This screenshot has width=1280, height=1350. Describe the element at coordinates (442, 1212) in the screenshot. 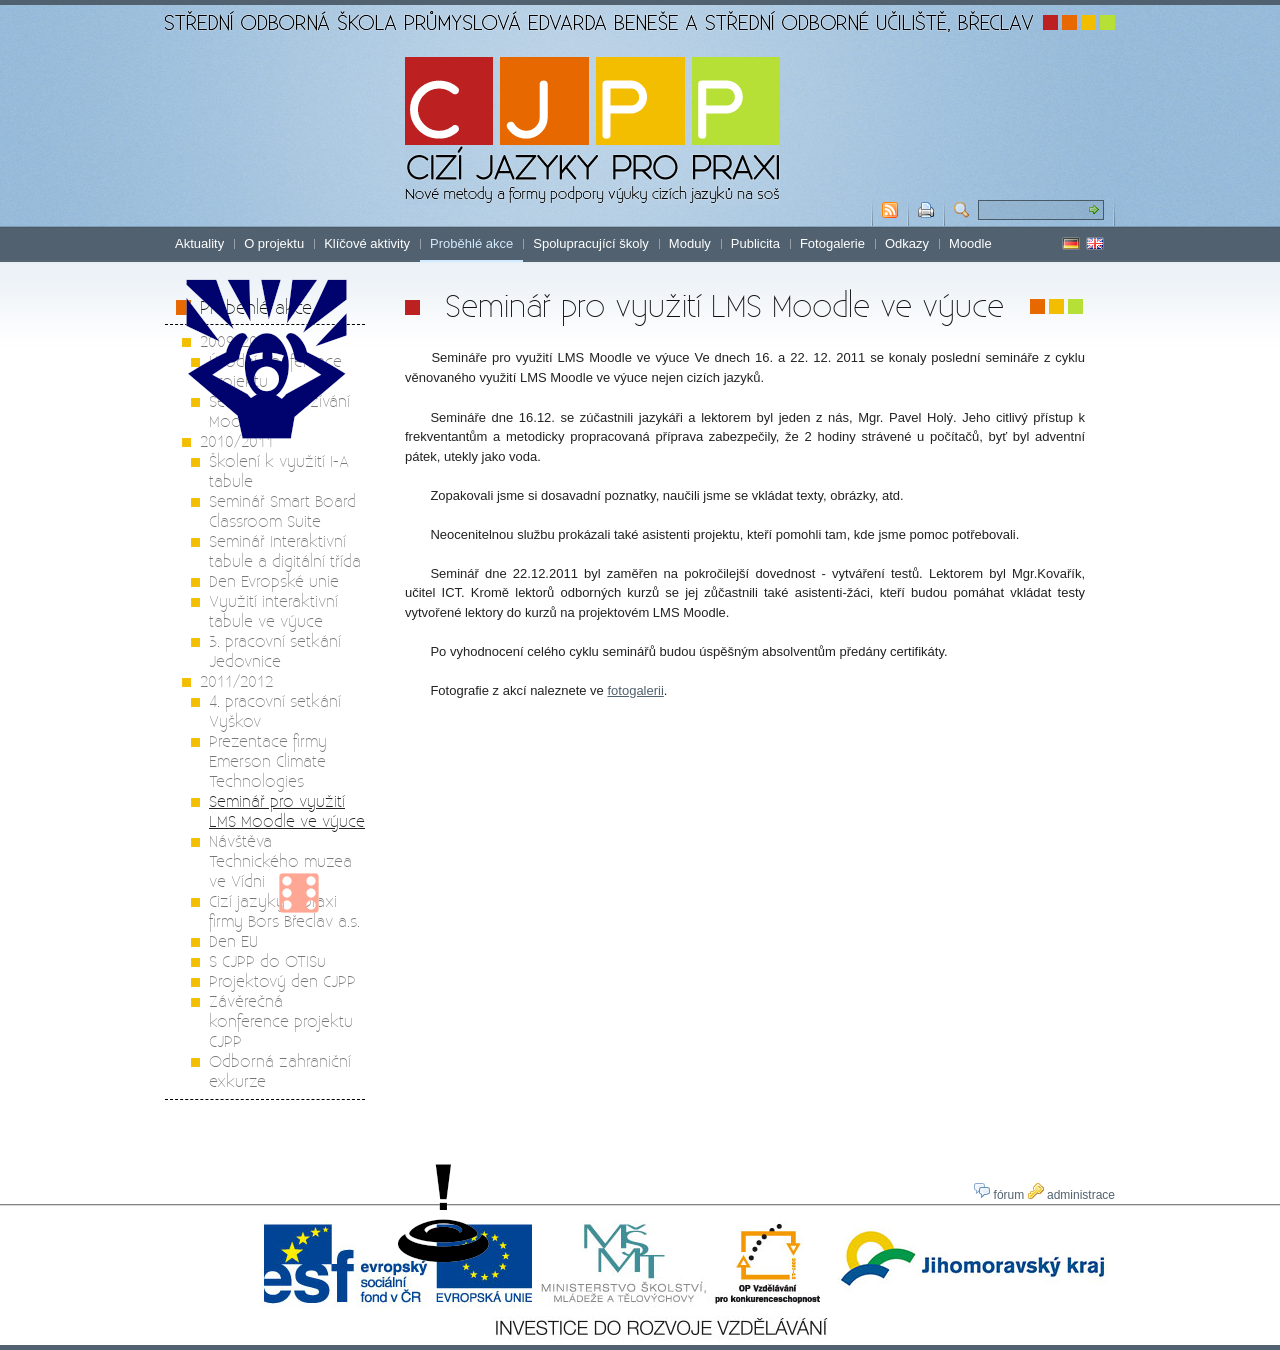

I see `indicates a hazard or dangerous area in gameplay` at that location.